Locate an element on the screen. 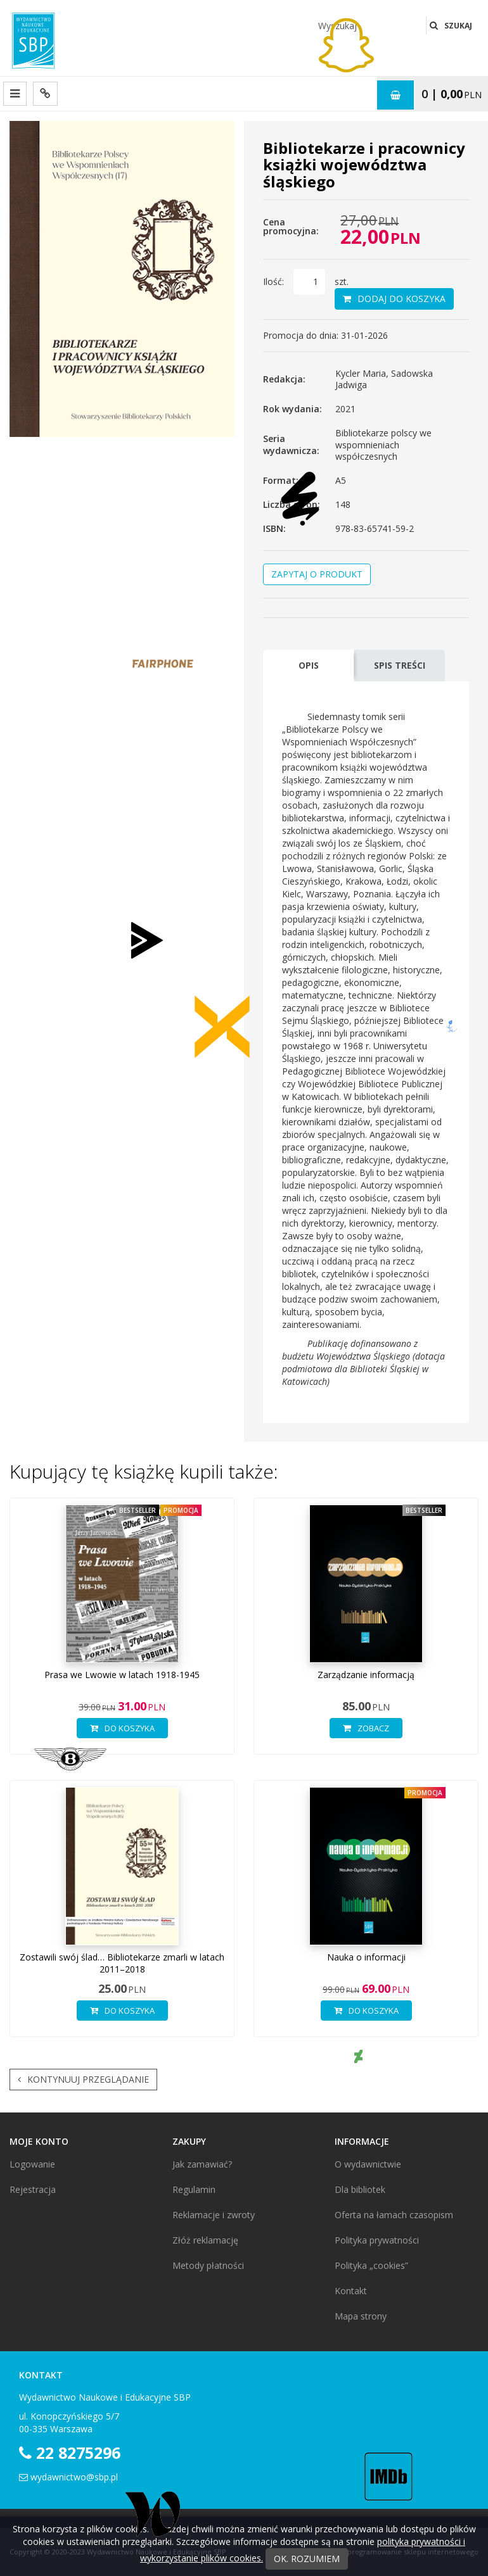 The image size is (488, 2576). visit fossil scm website or documentation is located at coordinates (451, 1026).